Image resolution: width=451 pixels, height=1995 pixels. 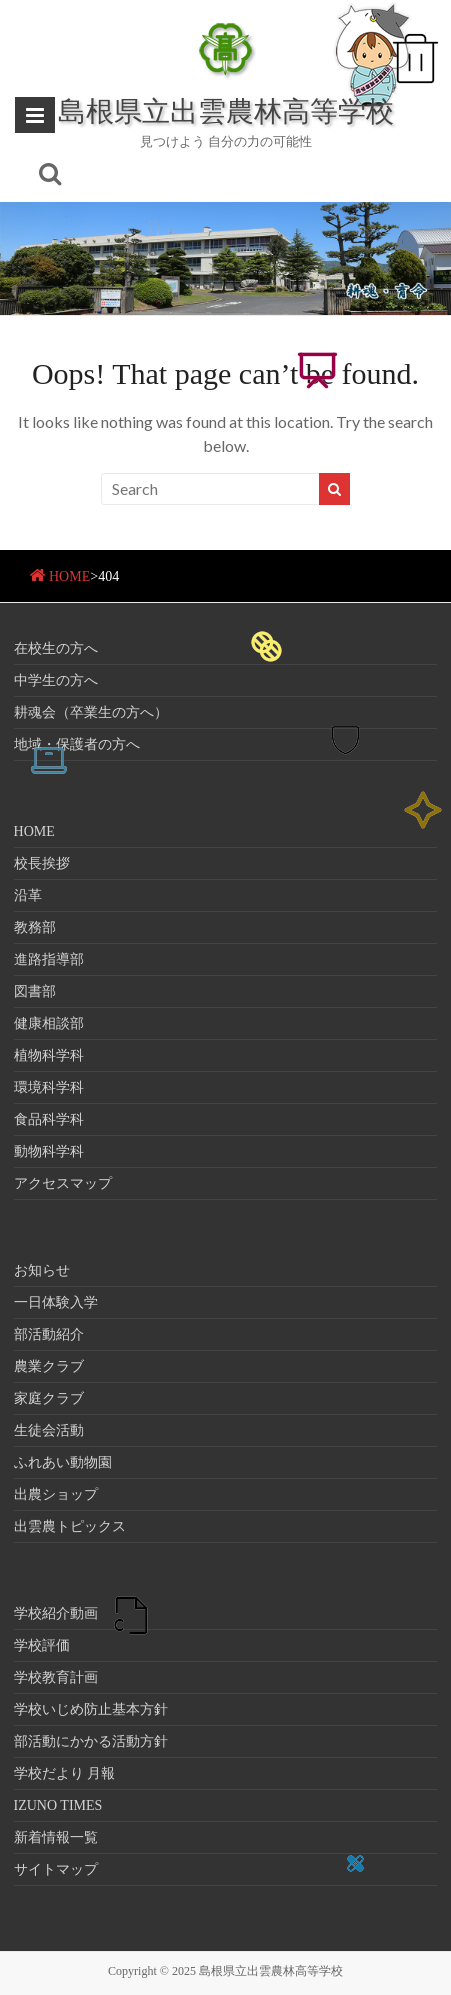 I want to click on open a C programming language file, so click(x=131, y=1615).